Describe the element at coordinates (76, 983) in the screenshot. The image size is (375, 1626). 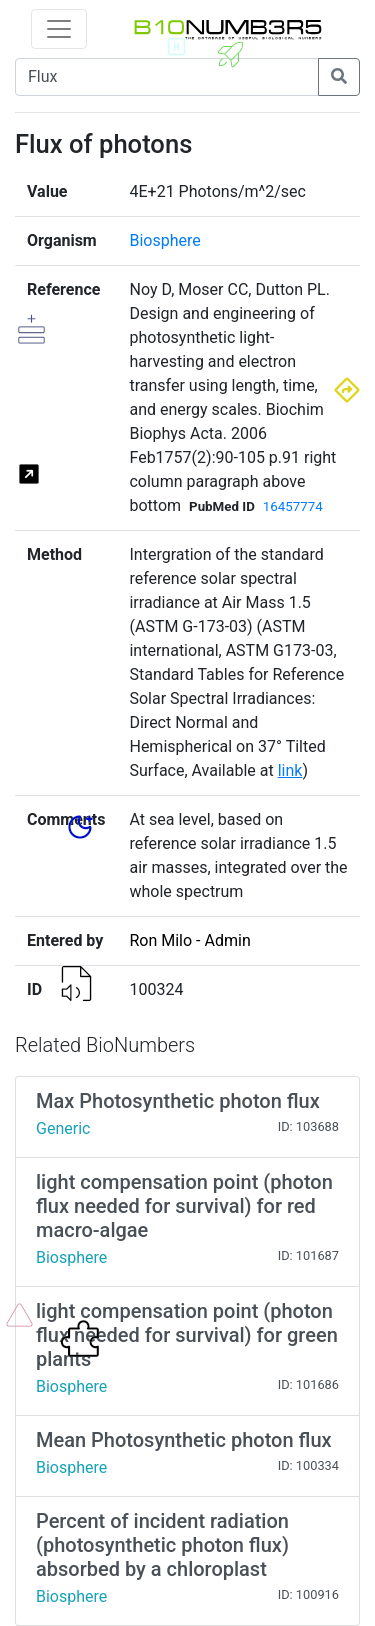
I see `open an audio file` at that location.